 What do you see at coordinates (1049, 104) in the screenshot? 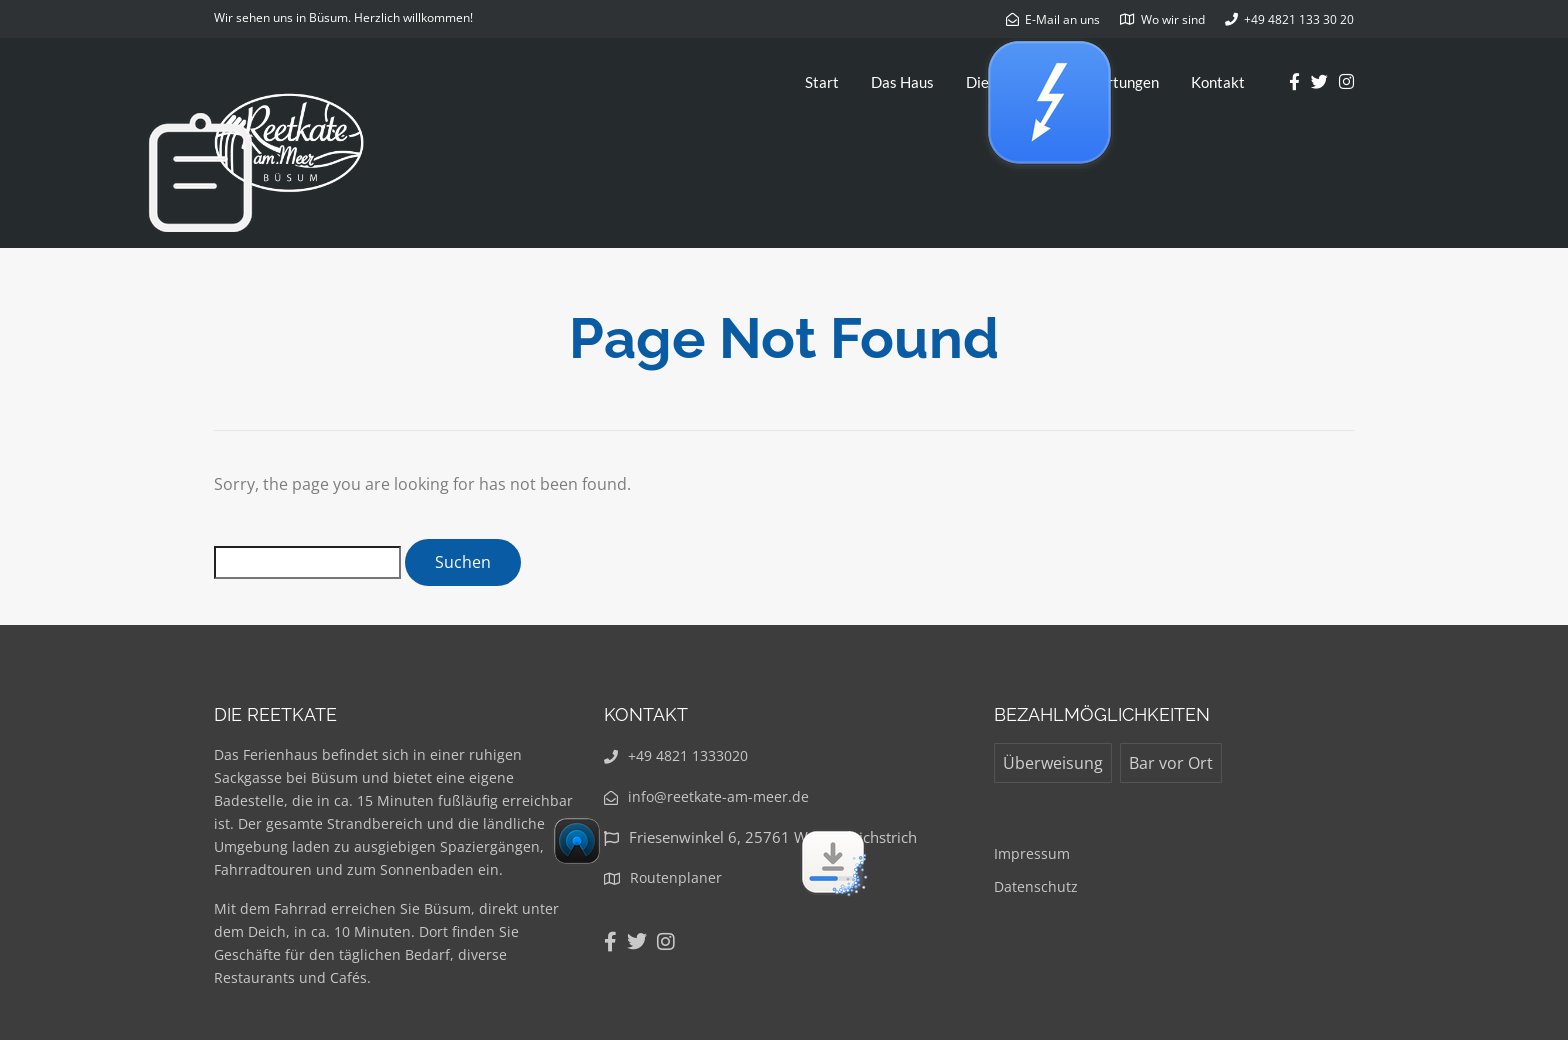
I see `access thunderbolt port settings` at bounding box center [1049, 104].